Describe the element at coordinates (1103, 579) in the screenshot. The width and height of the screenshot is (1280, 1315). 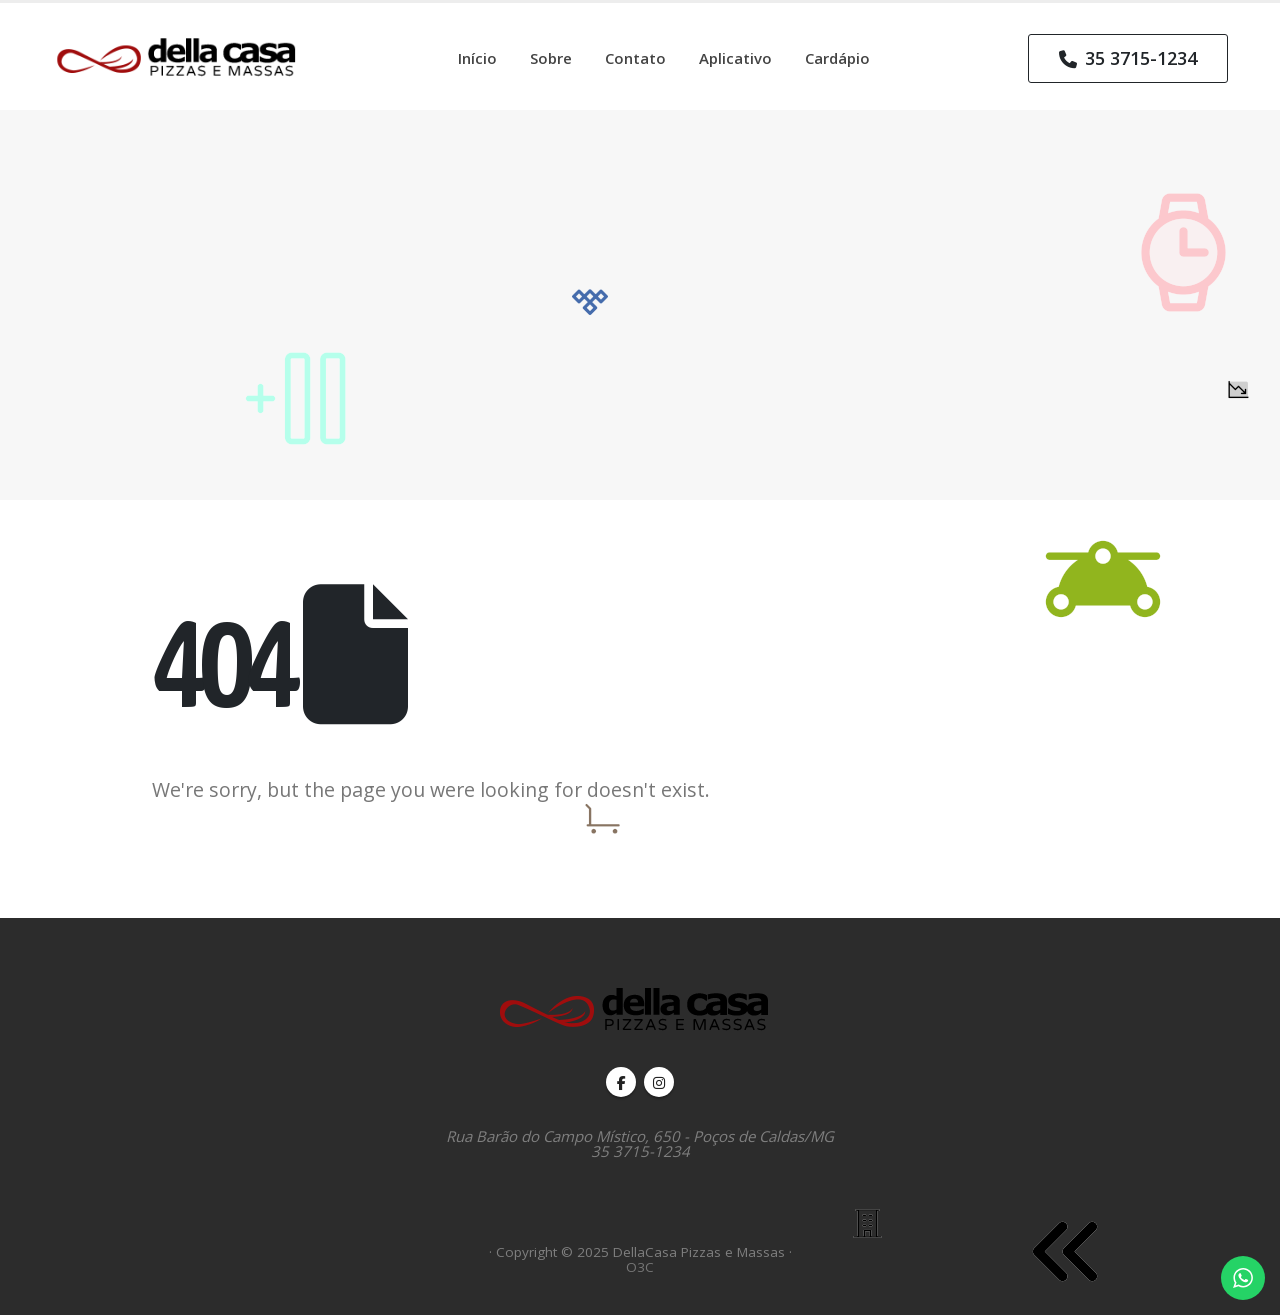
I see `access vector path editing tools` at that location.